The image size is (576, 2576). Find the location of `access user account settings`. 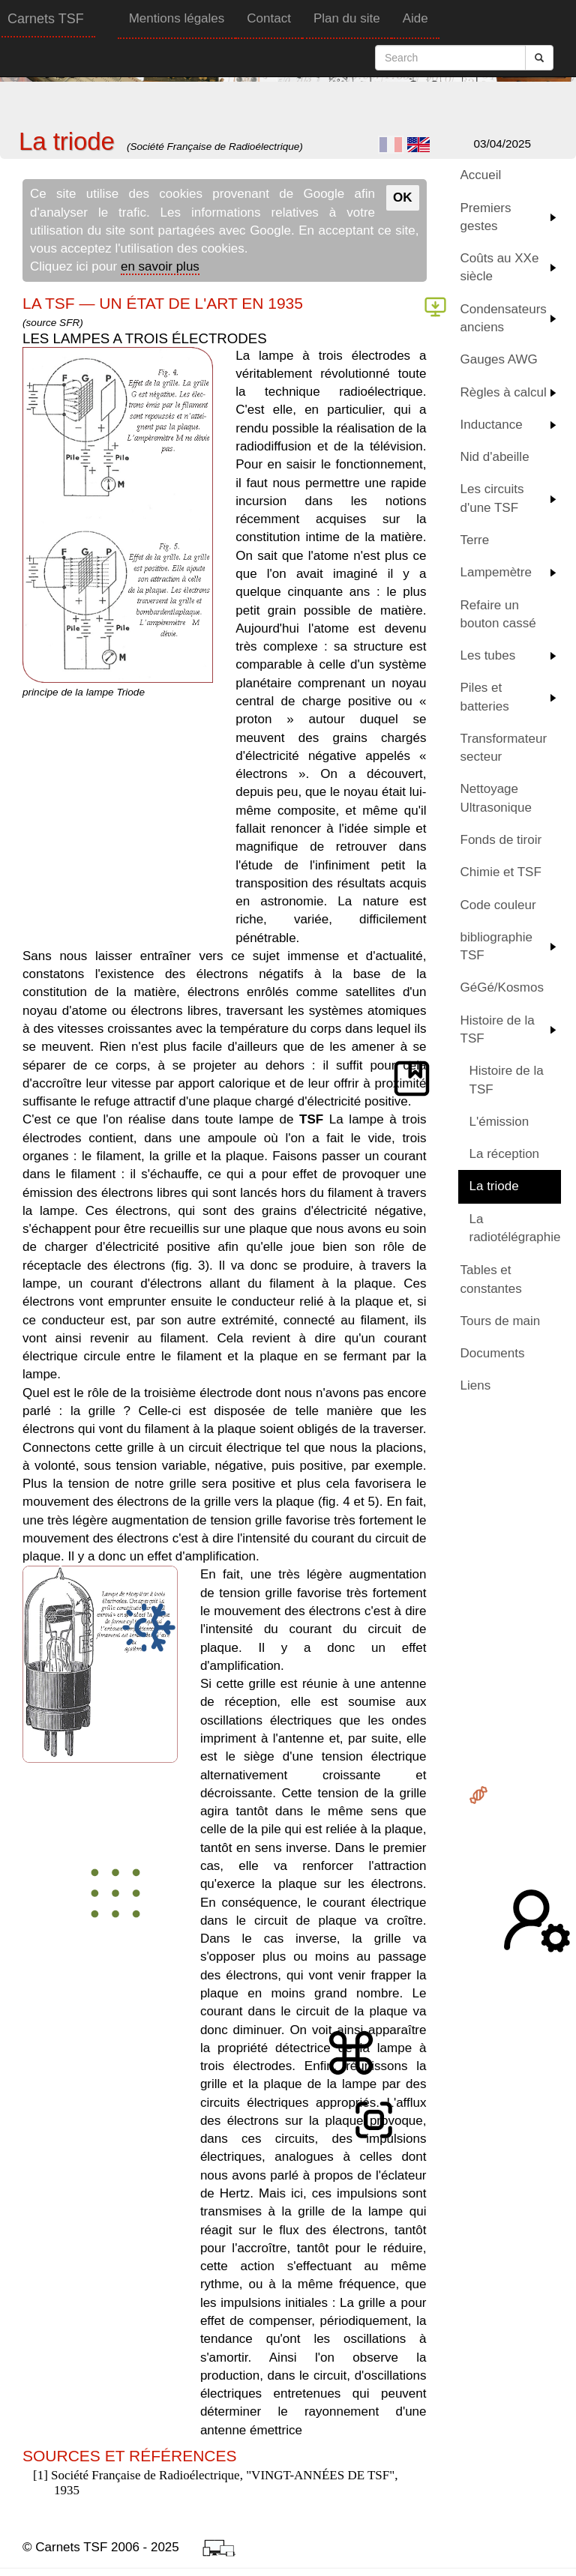

access user account settings is located at coordinates (537, 1919).